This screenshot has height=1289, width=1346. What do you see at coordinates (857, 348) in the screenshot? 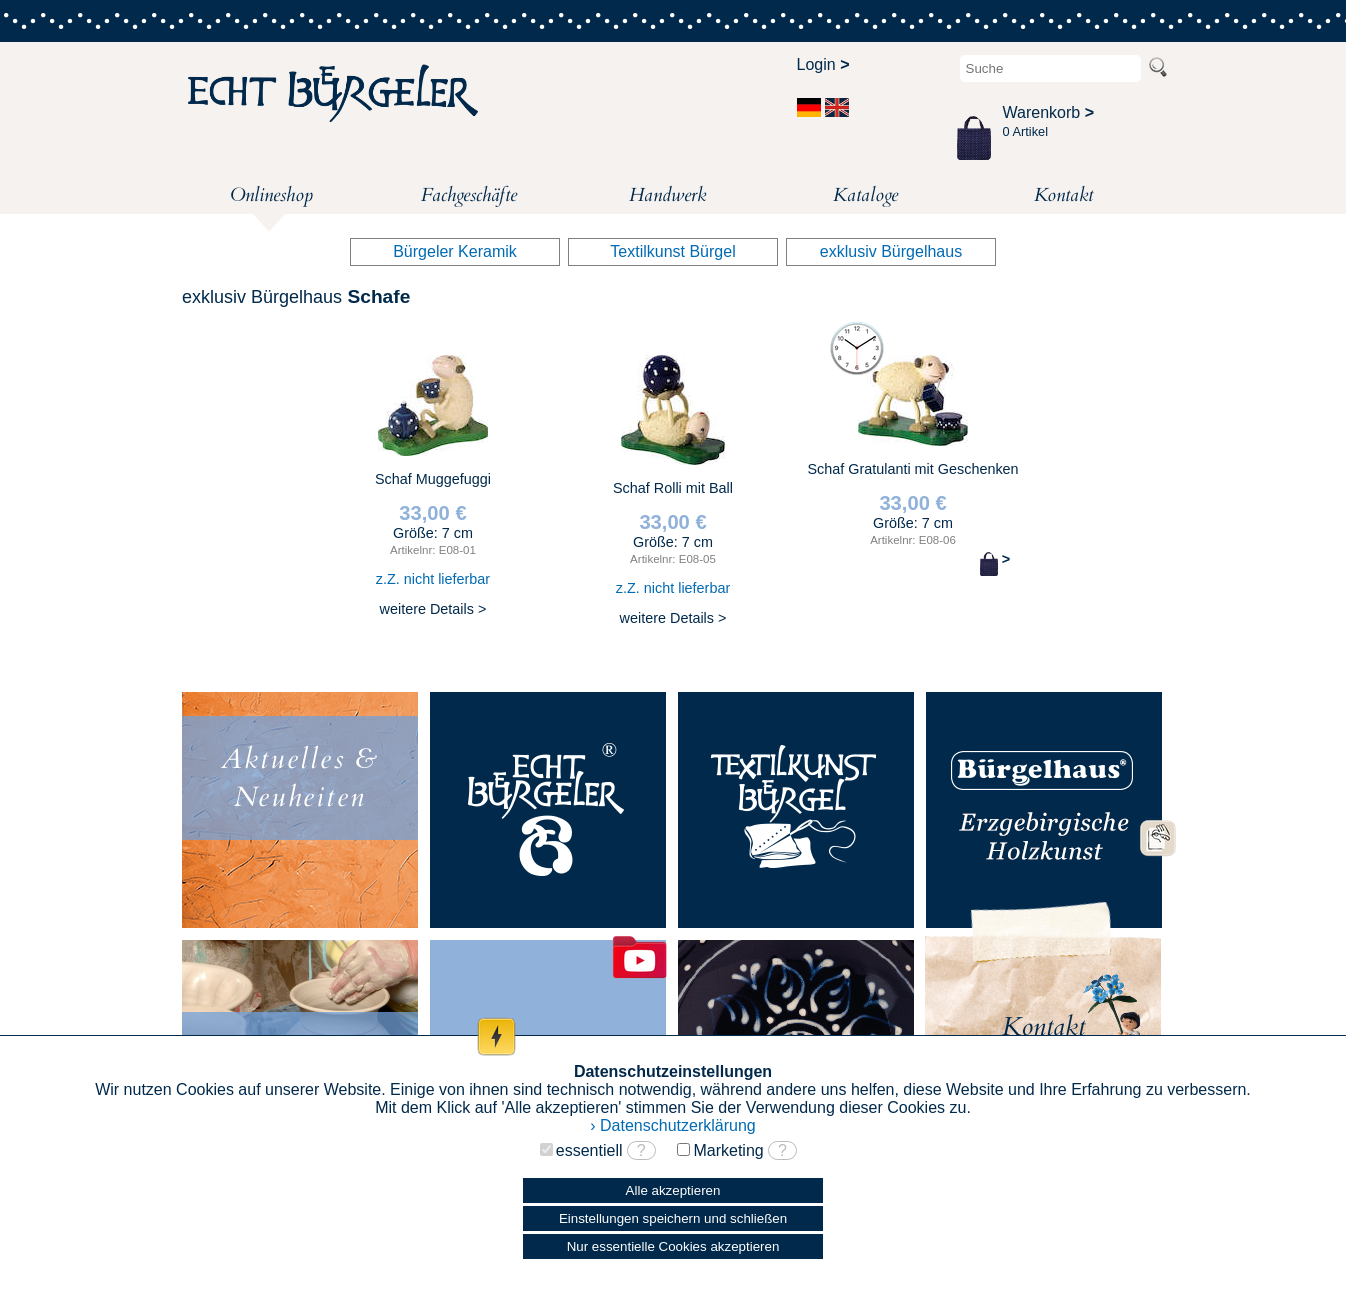
I see `access date and time settings` at bounding box center [857, 348].